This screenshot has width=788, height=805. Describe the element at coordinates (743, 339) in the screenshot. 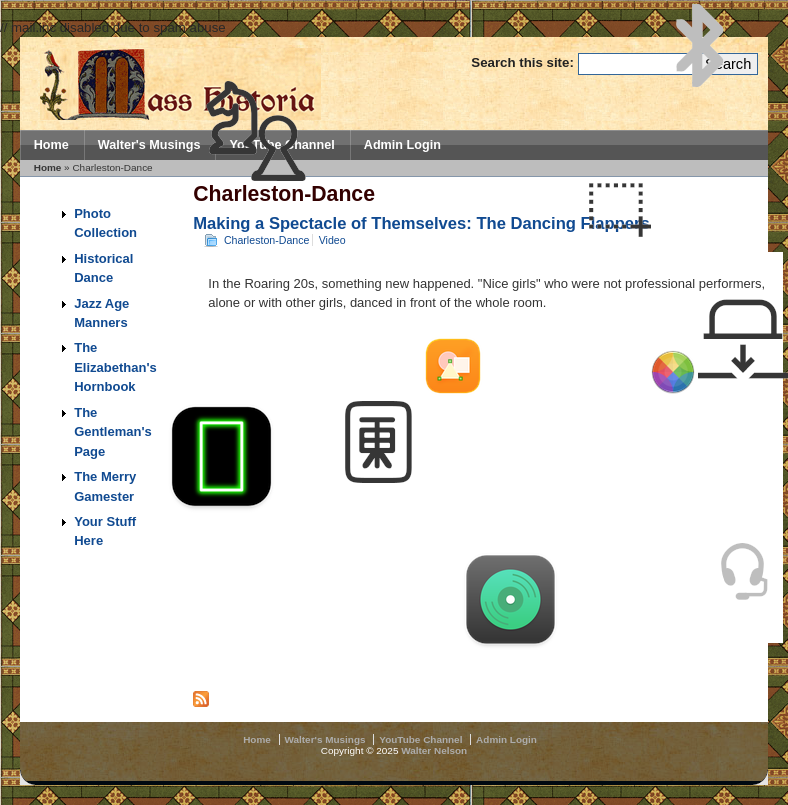

I see `minimize window to dock` at that location.